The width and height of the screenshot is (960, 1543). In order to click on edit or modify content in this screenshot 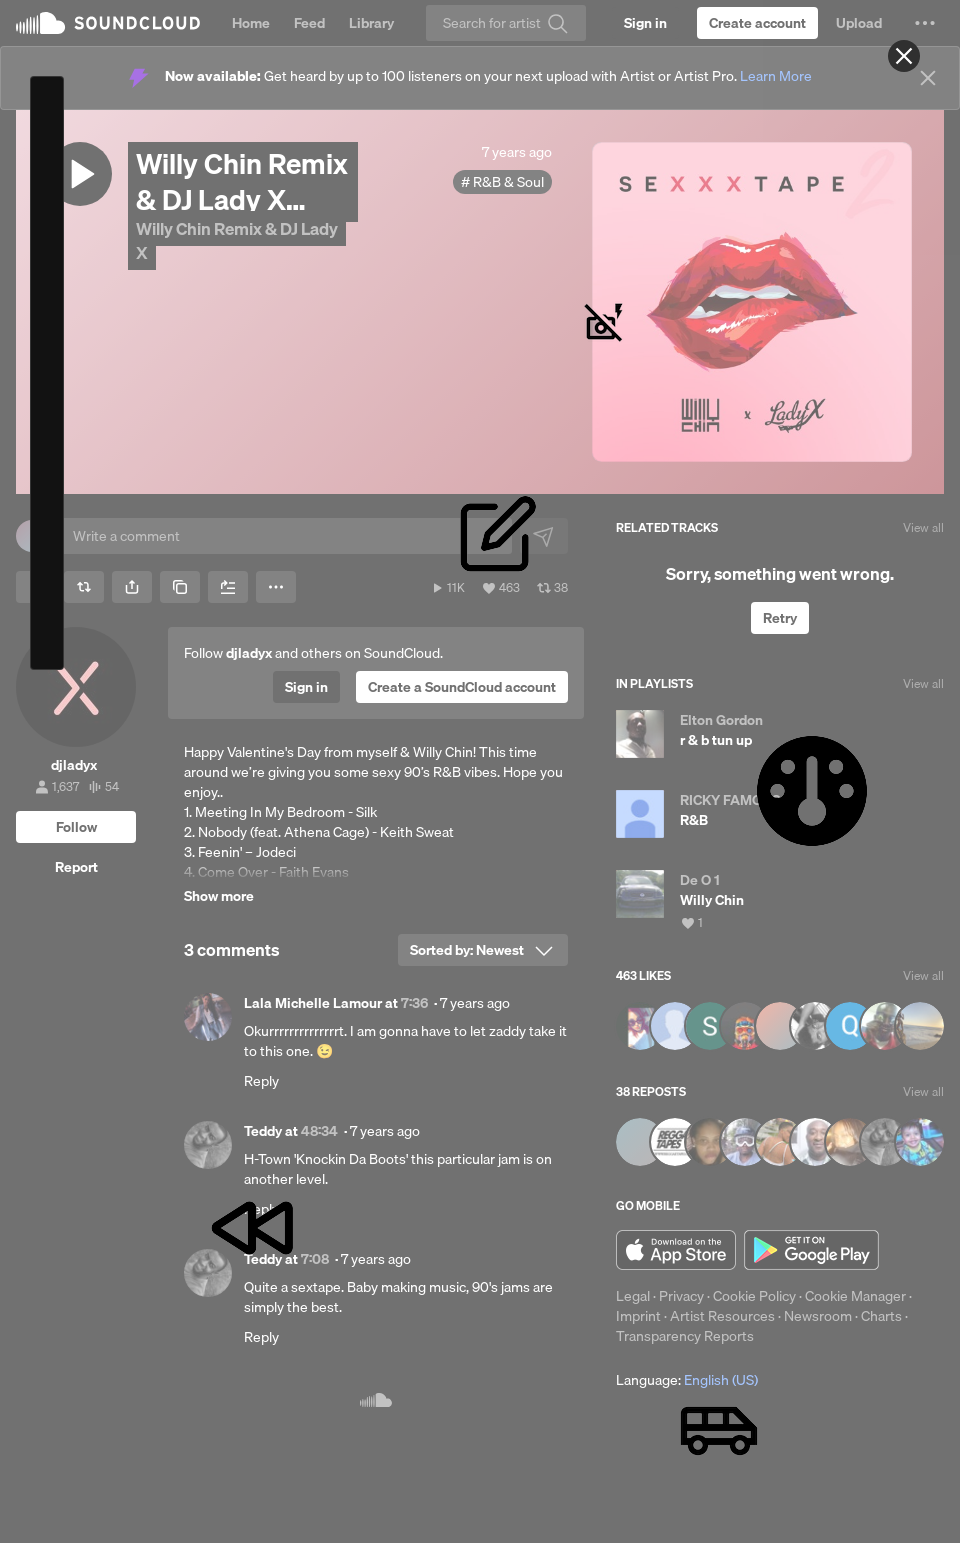, I will do `click(498, 534)`.